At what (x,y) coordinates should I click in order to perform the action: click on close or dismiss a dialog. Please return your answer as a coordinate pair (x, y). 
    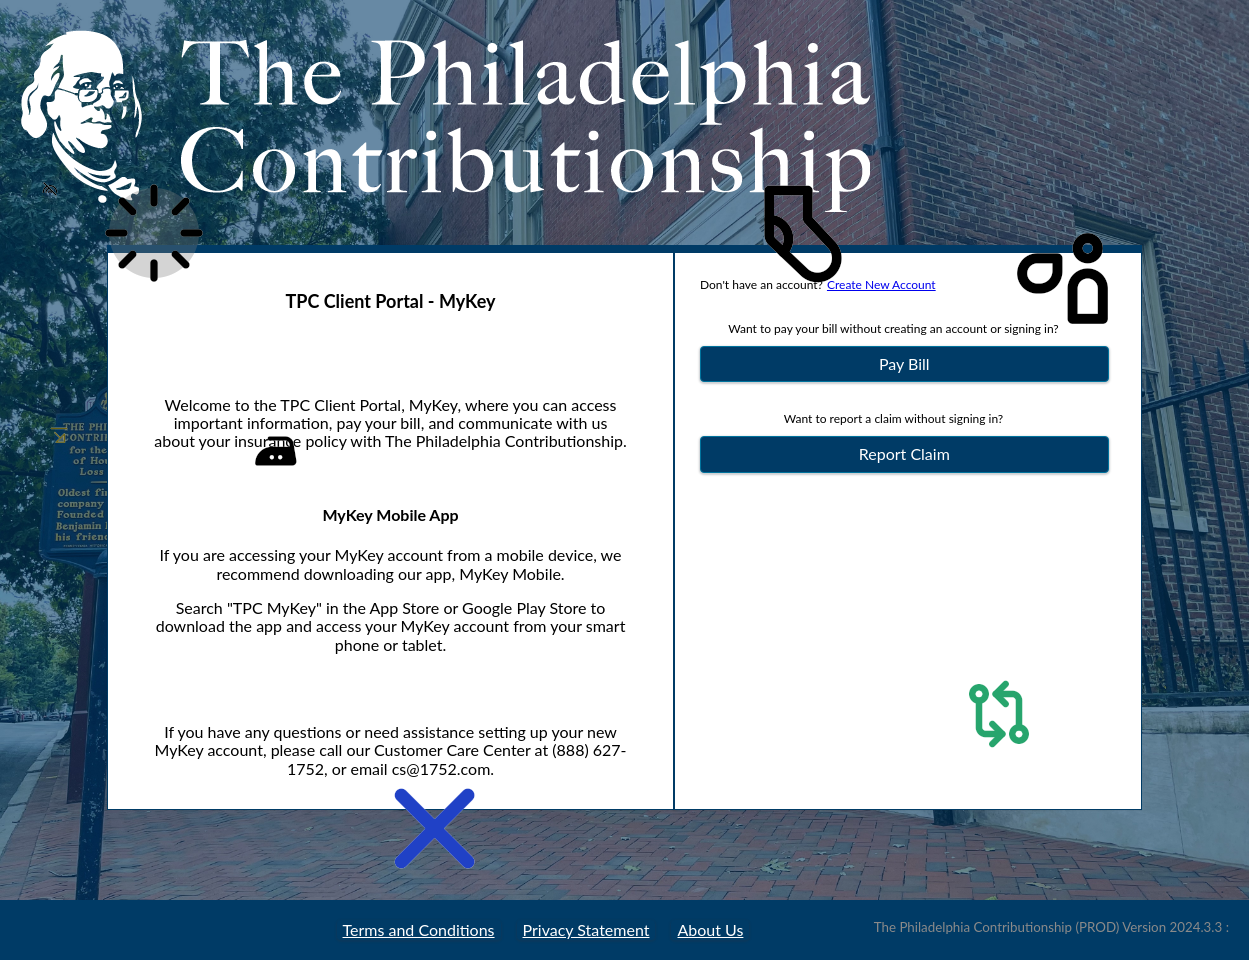
    Looking at the image, I should click on (434, 828).